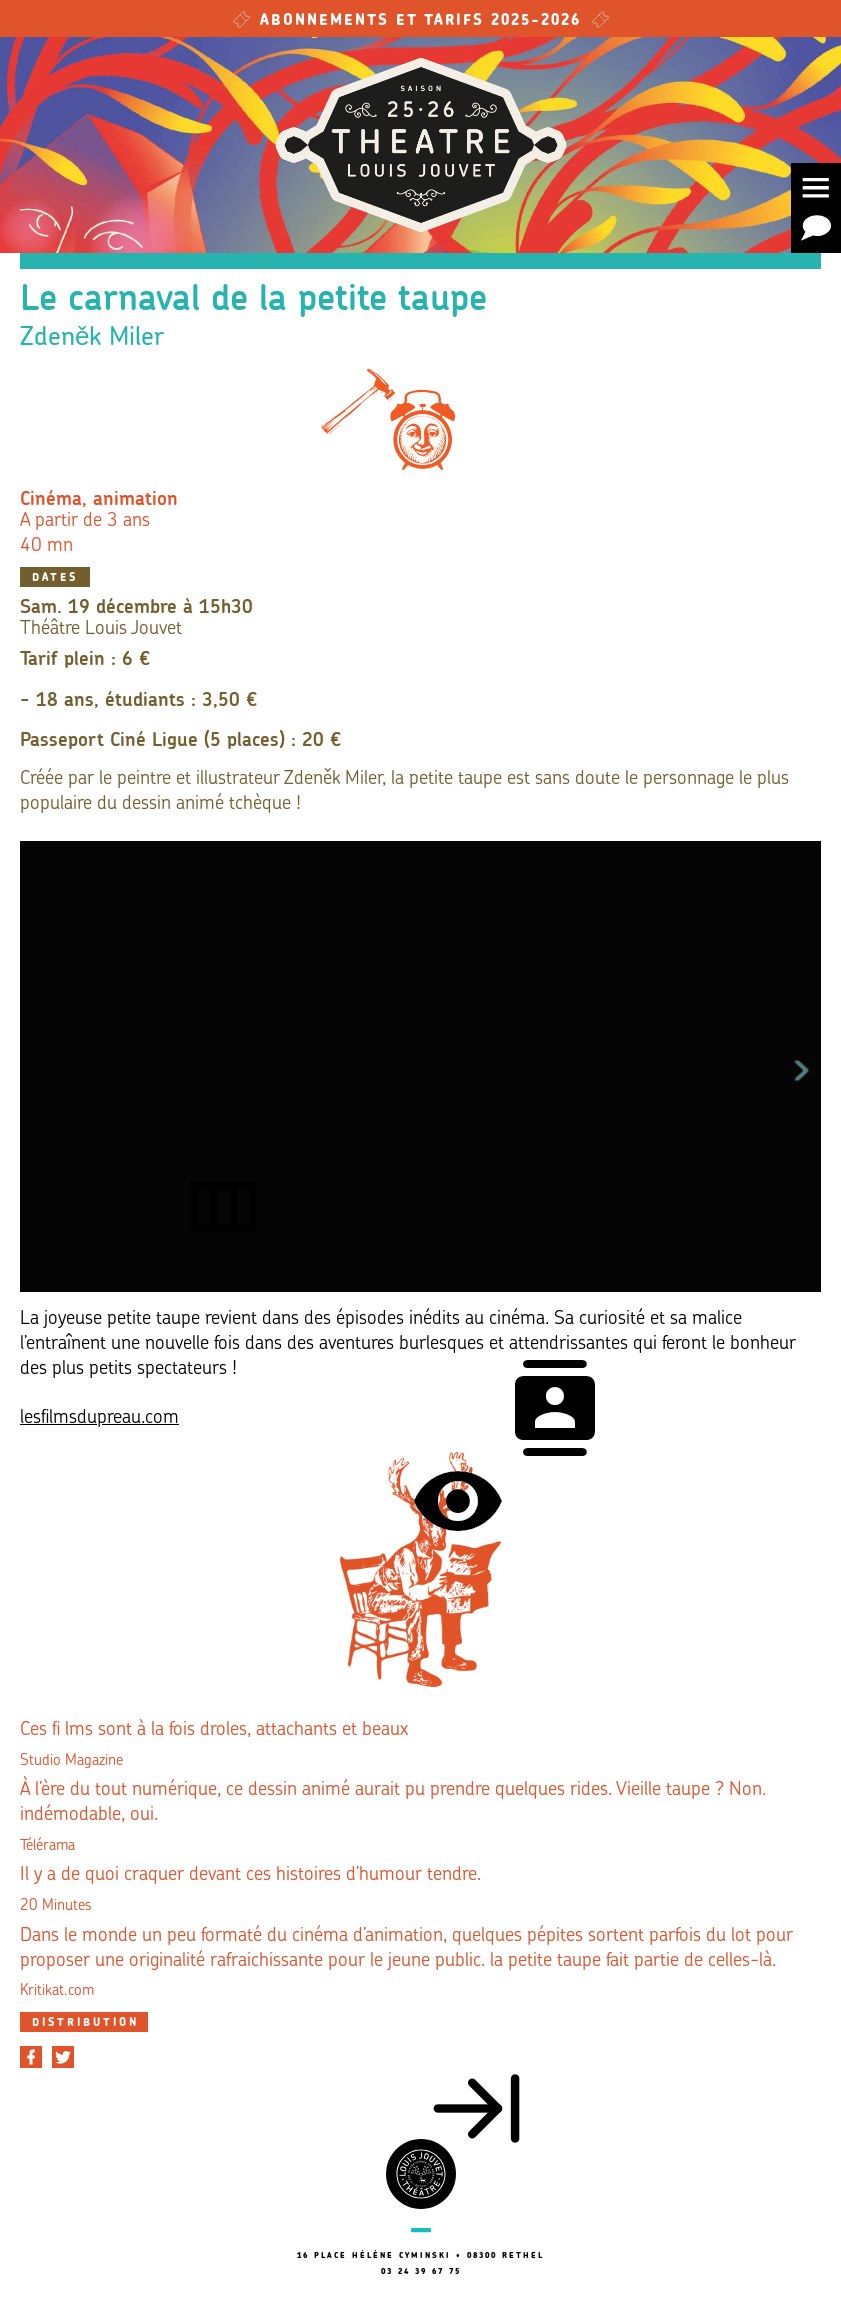  What do you see at coordinates (555, 1408) in the screenshot?
I see `access your contacts list` at bounding box center [555, 1408].